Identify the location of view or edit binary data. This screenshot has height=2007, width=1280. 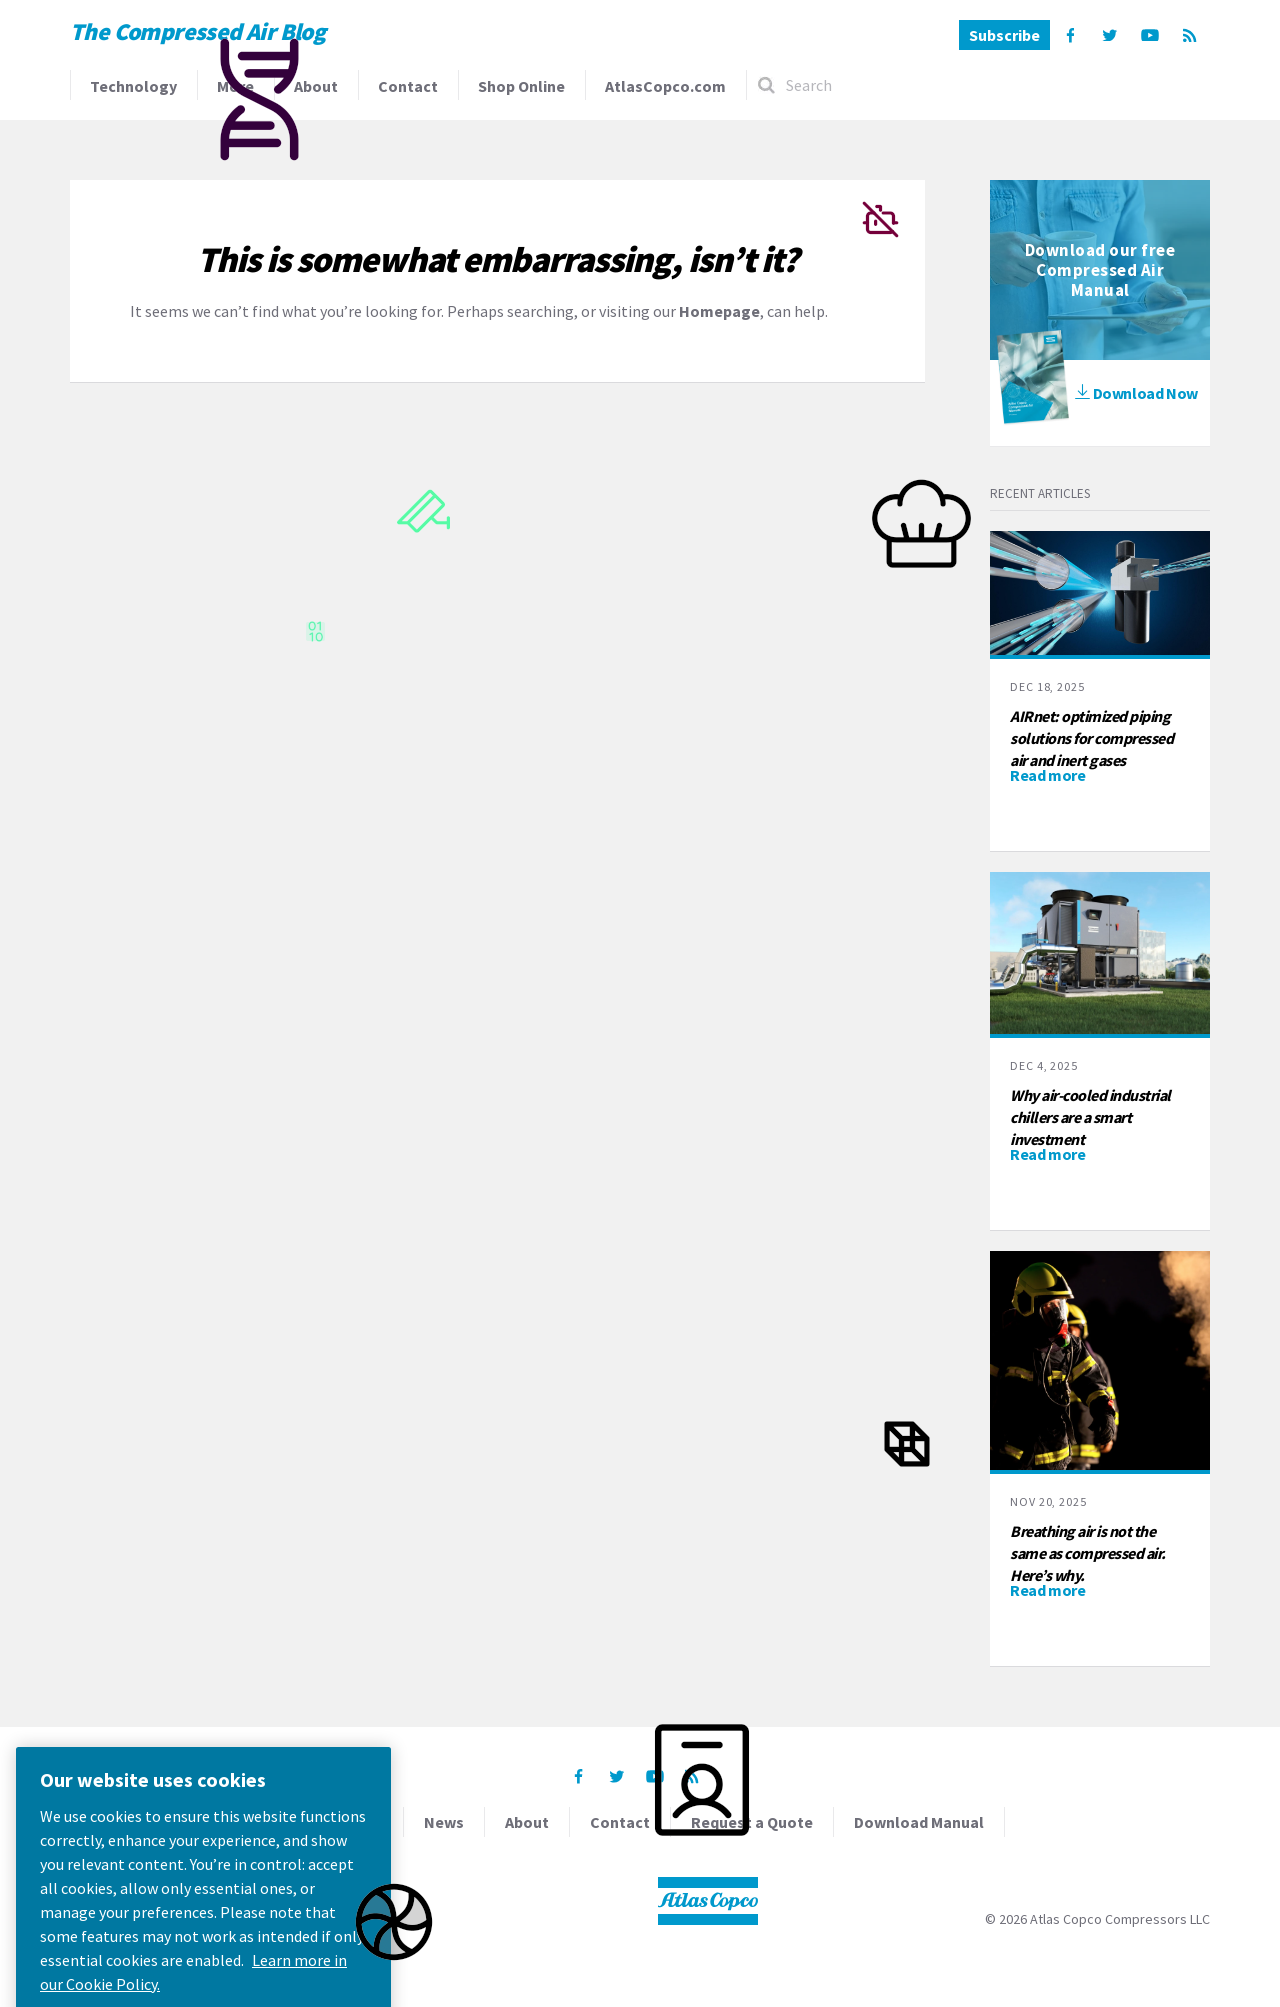
(315, 631).